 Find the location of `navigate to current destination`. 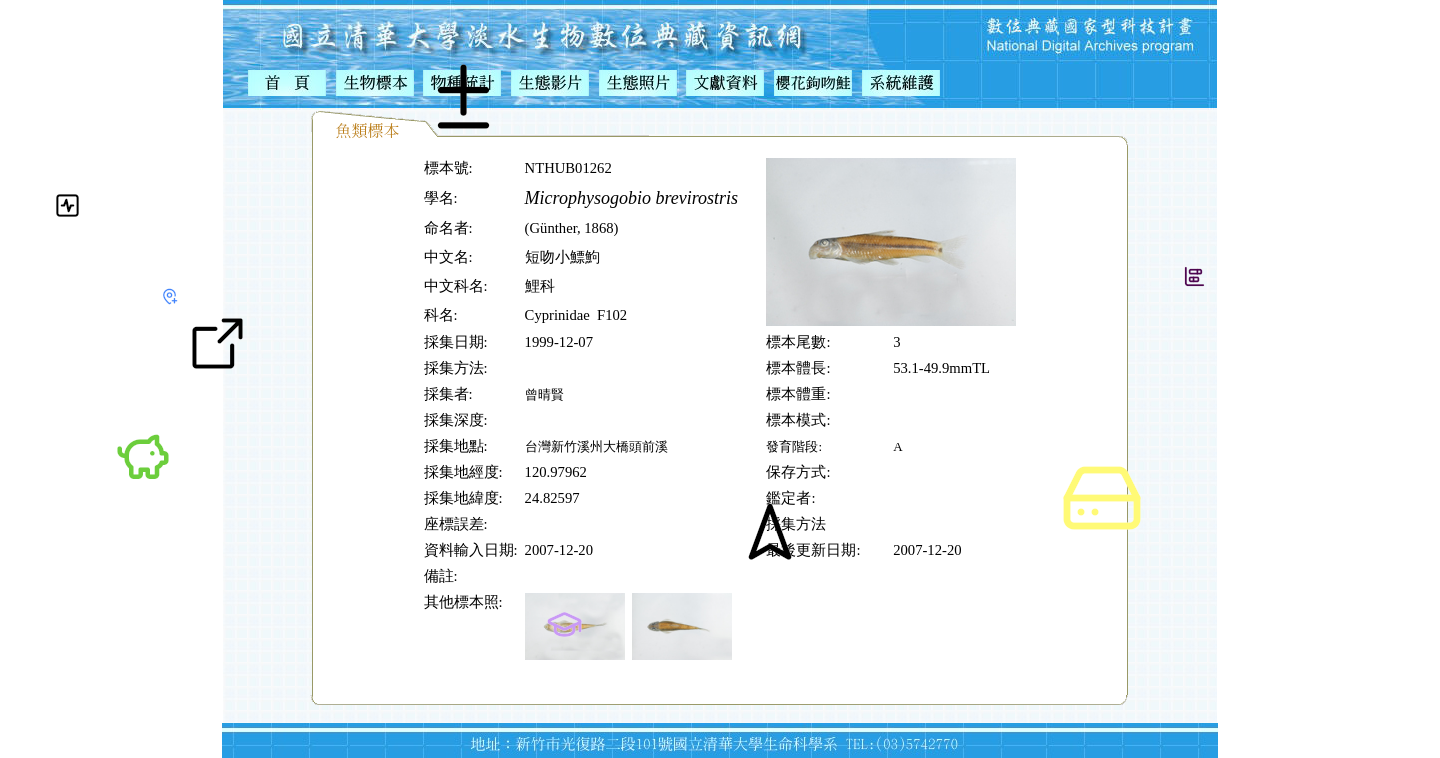

navigate to current destination is located at coordinates (770, 533).